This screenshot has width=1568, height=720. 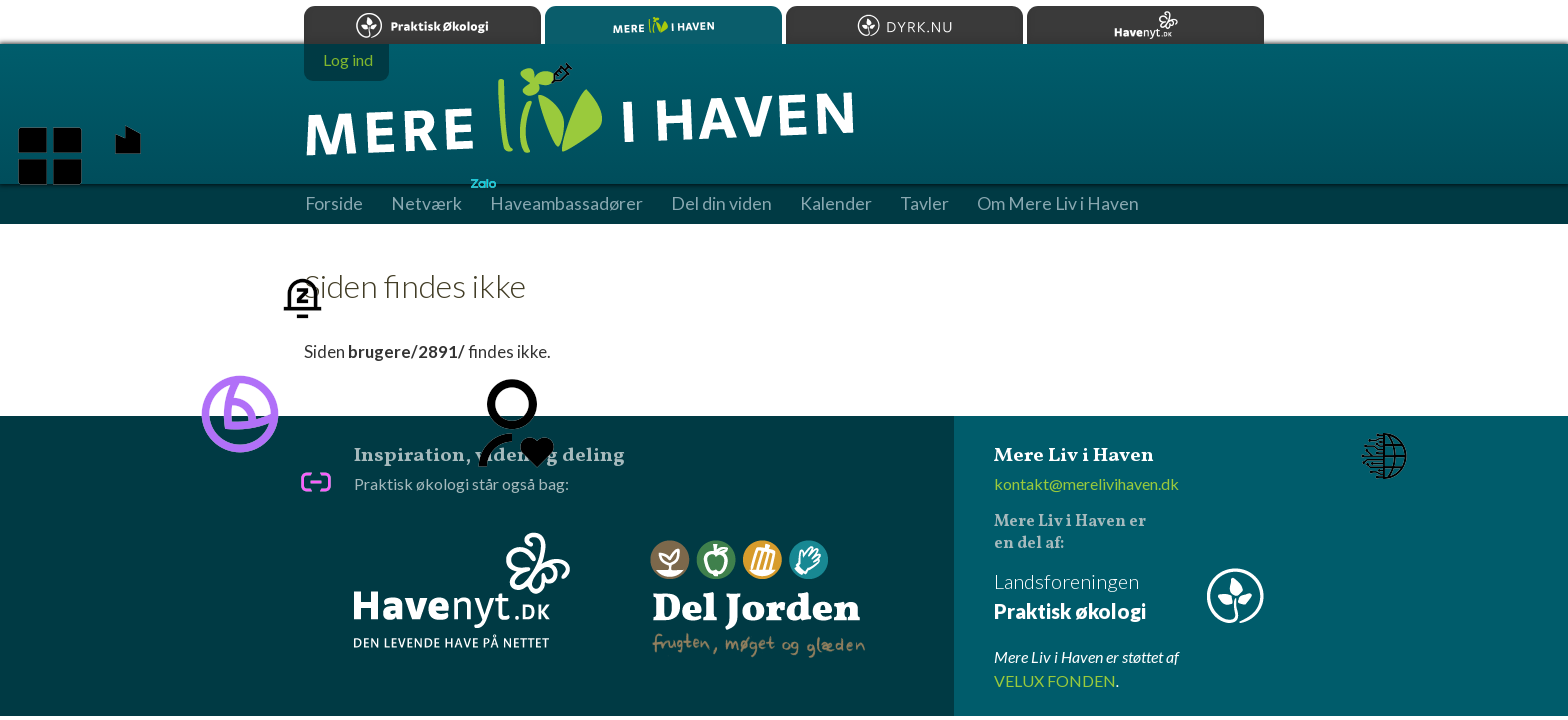 What do you see at coordinates (562, 73) in the screenshot?
I see `access vaccination or immunization records` at bounding box center [562, 73].